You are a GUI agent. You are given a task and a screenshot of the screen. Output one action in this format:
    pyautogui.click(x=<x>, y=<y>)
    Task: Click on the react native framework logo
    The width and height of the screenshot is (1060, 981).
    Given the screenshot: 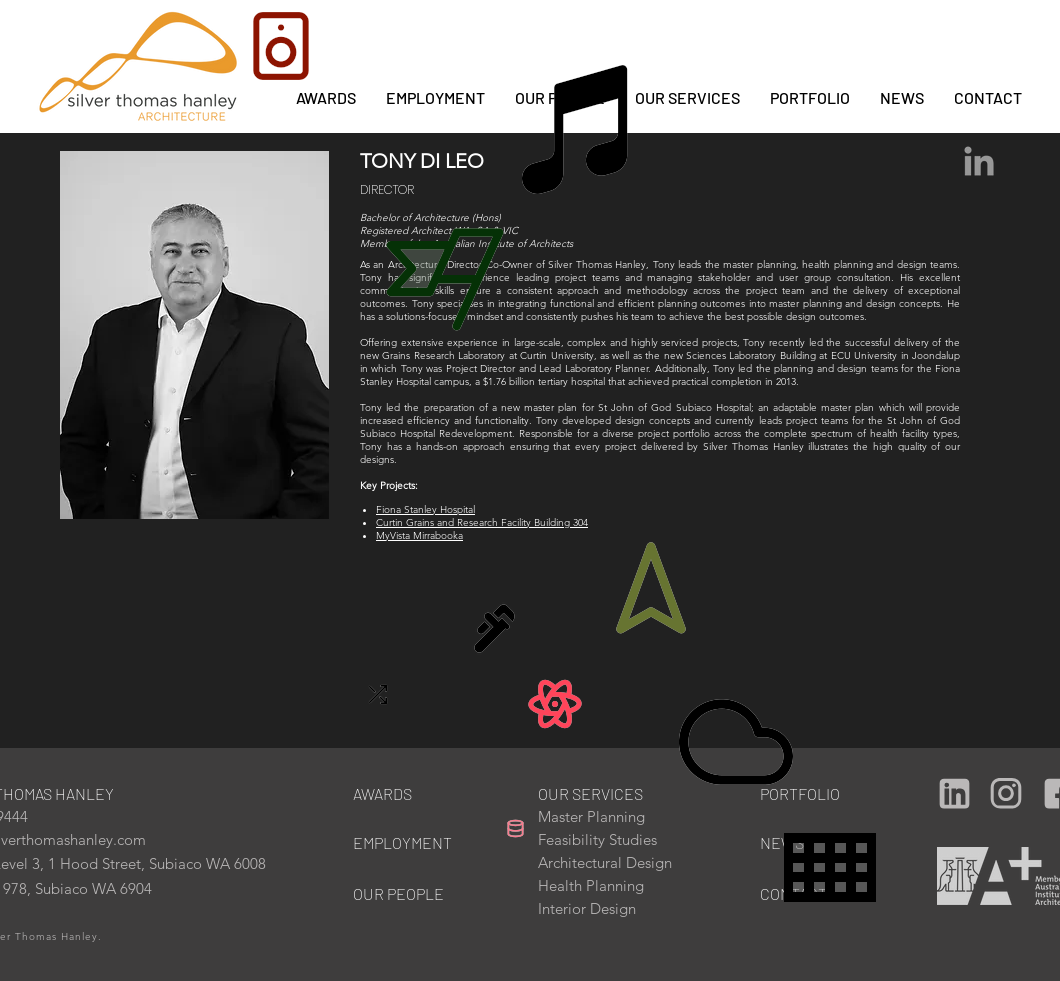 What is the action you would take?
    pyautogui.click(x=555, y=704)
    